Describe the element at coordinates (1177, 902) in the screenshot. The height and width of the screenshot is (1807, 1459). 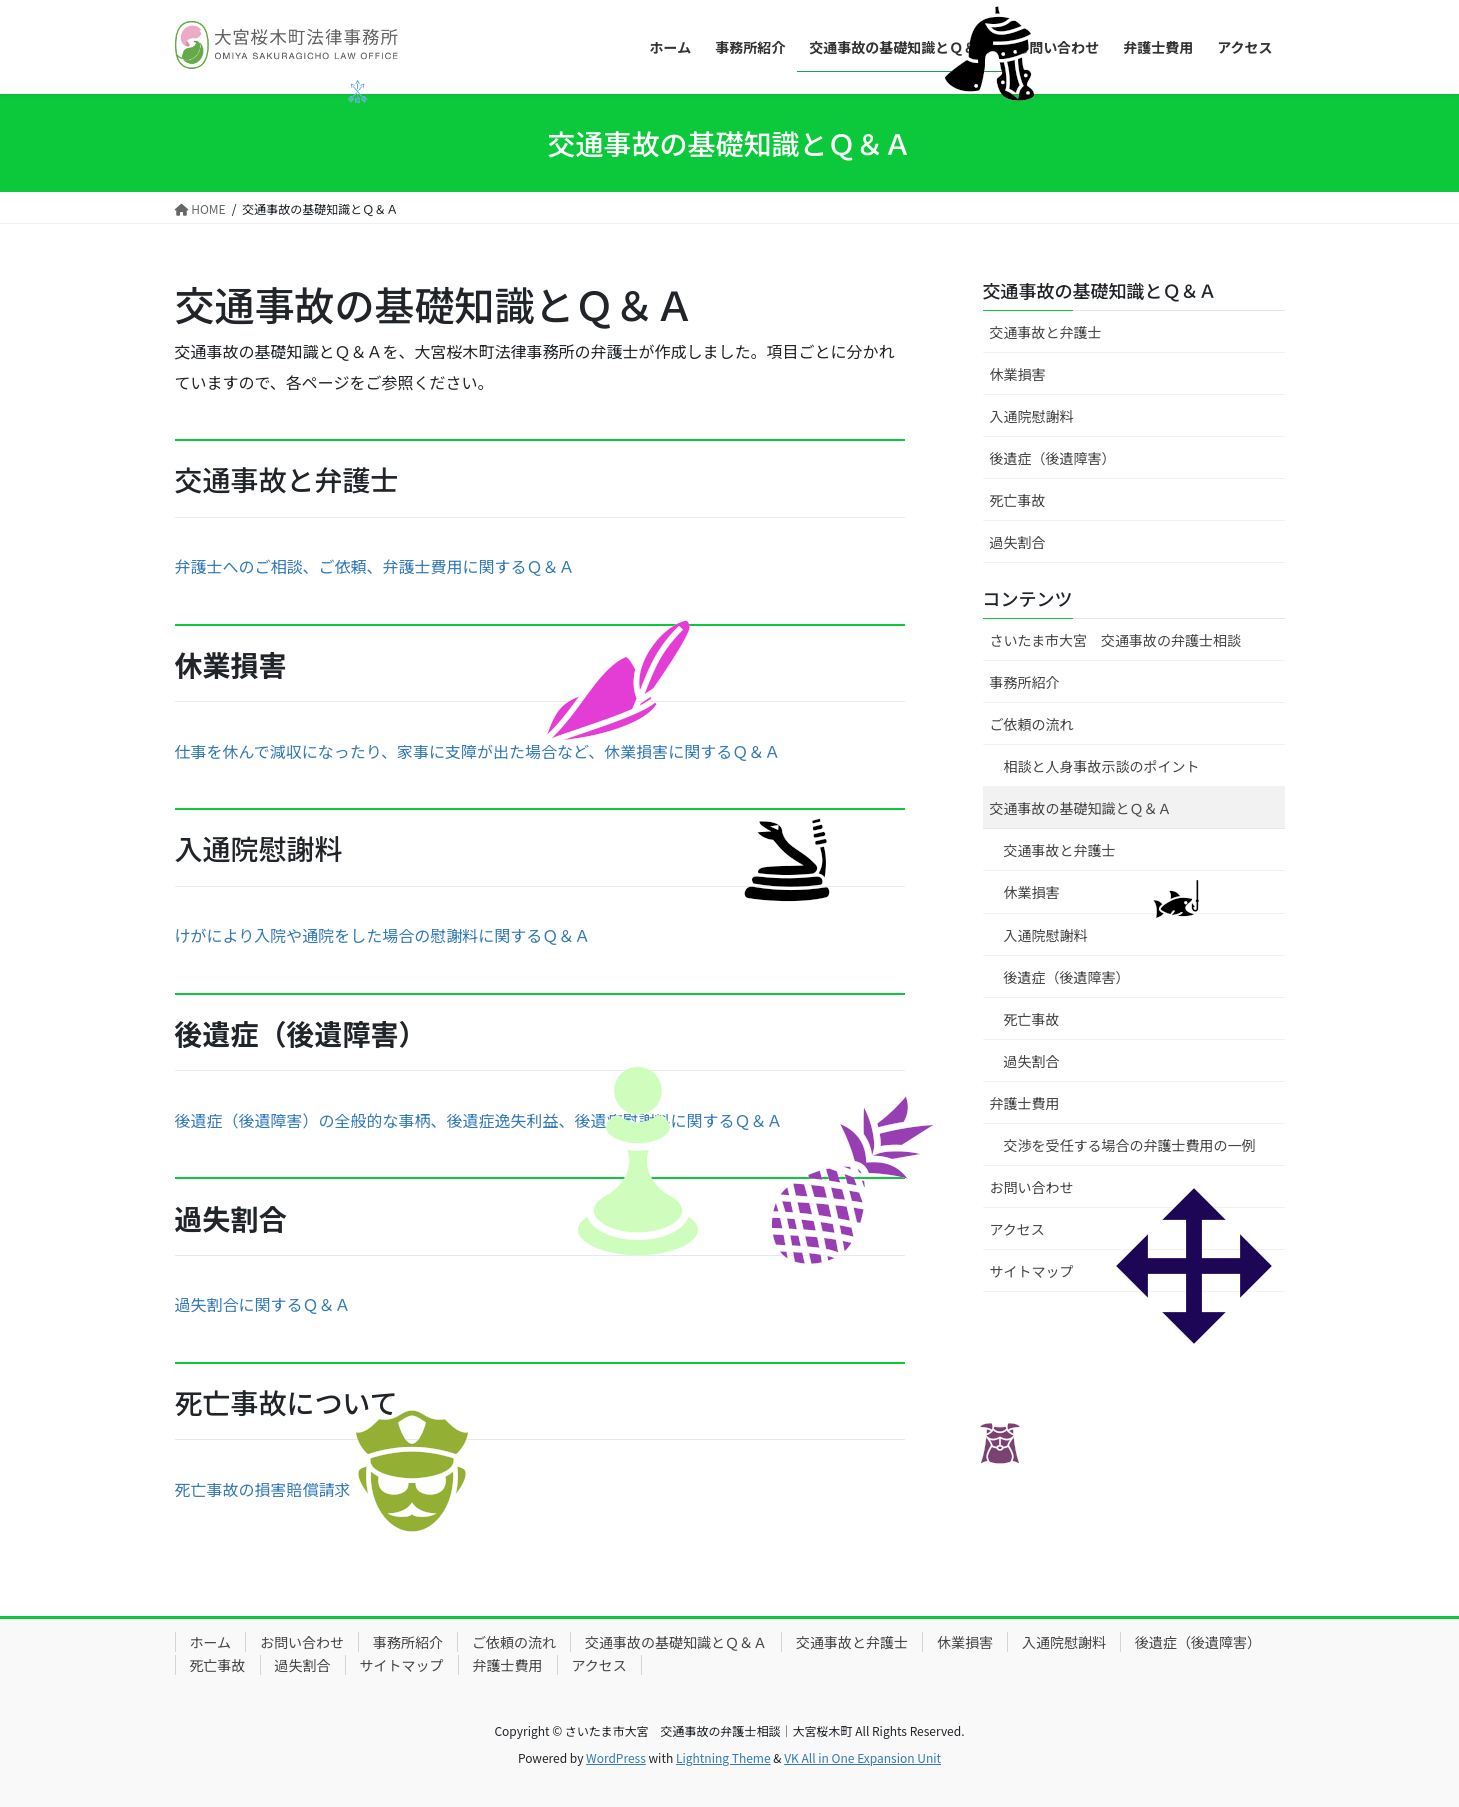
I see `access fishing mini-game or activity` at that location.